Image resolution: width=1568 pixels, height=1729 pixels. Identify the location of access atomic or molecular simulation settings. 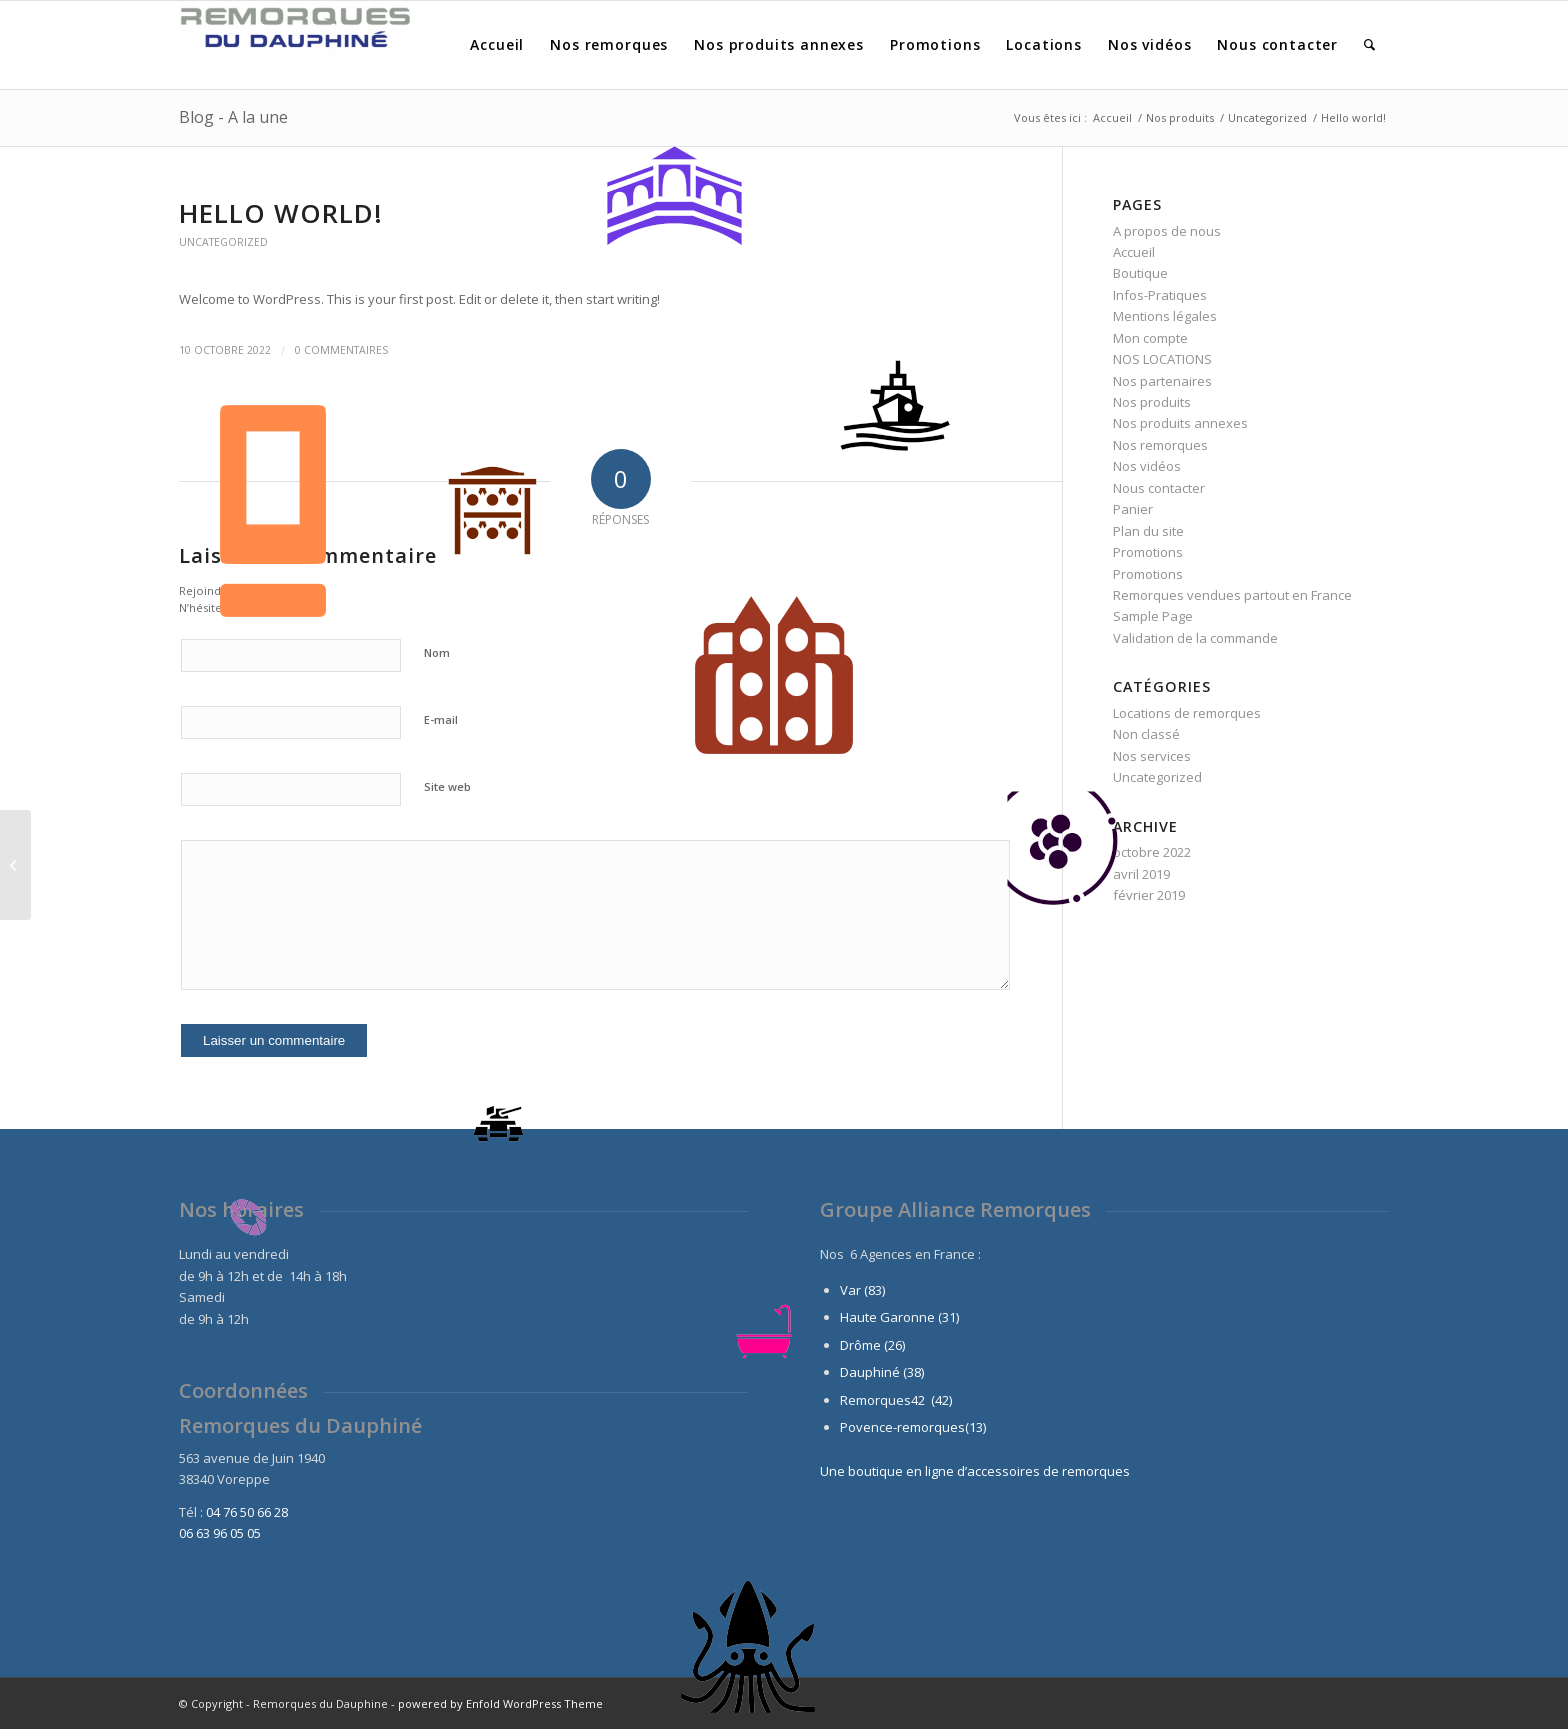
(1065, 849).